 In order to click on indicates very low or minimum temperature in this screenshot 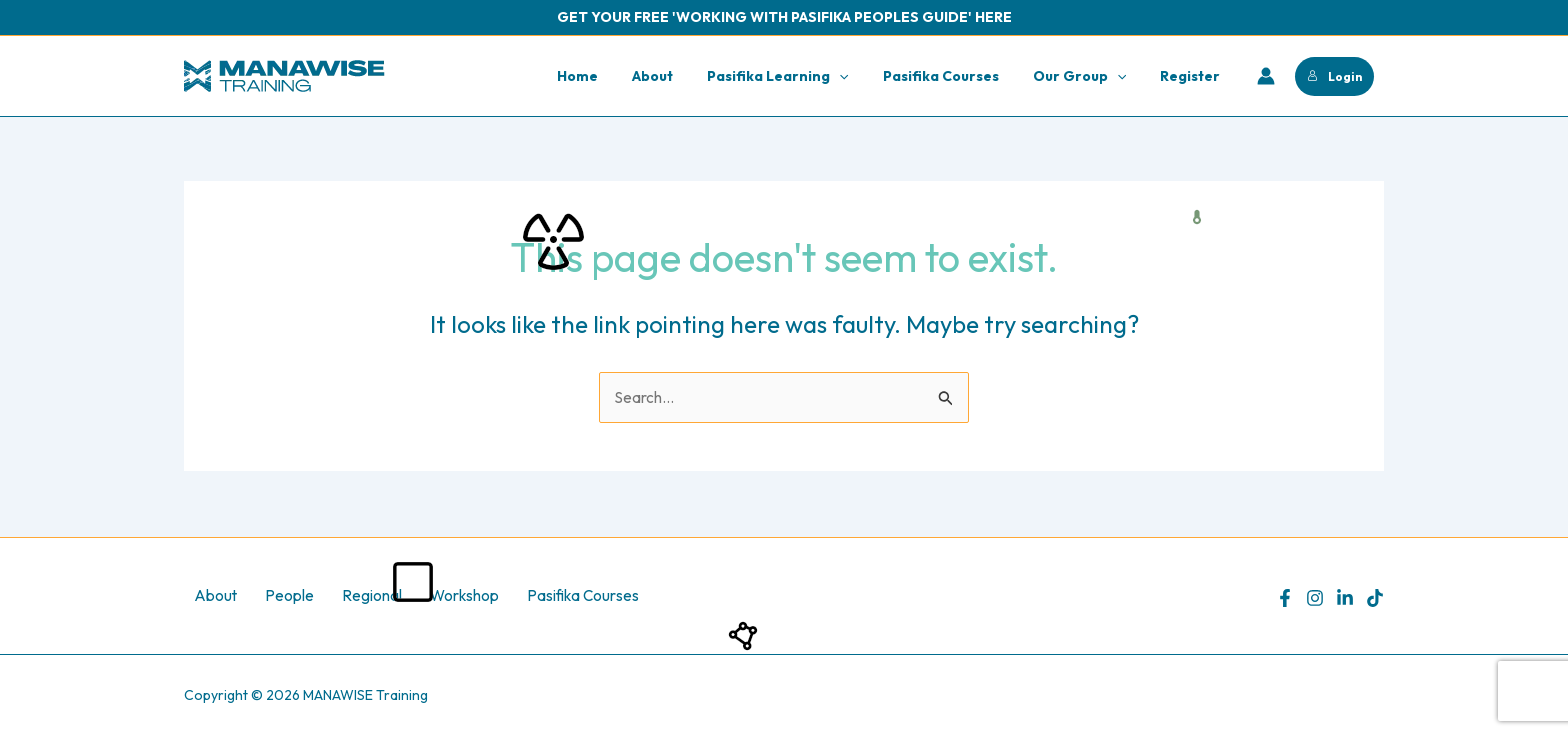, I will do `click(1197, 217)`.